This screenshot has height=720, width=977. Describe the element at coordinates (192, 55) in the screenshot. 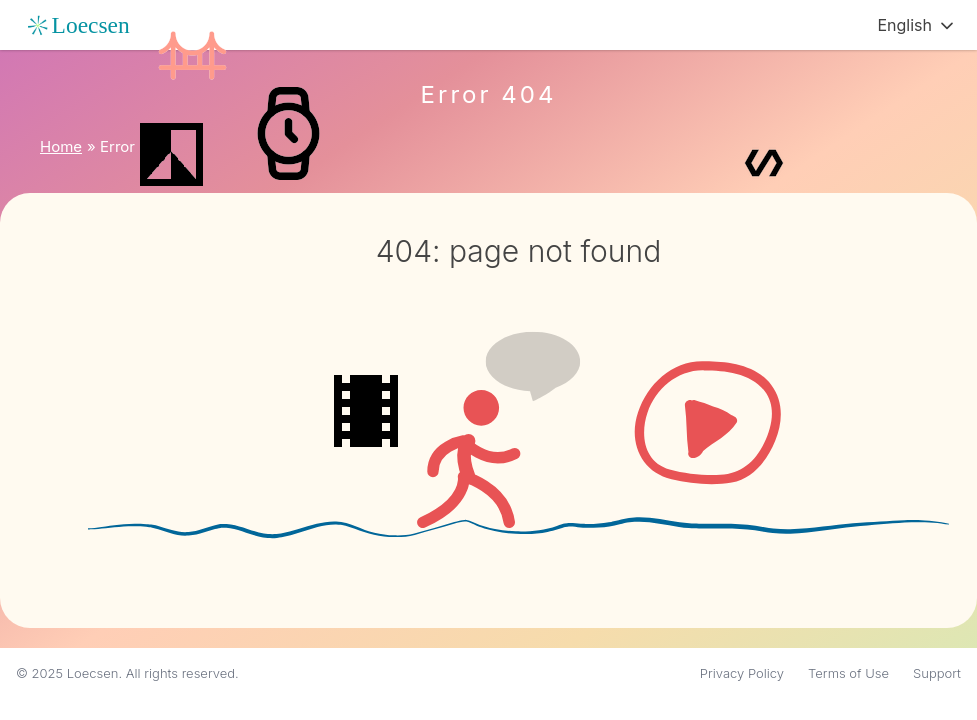

I see `view nearby bridges or crossings` at that location.